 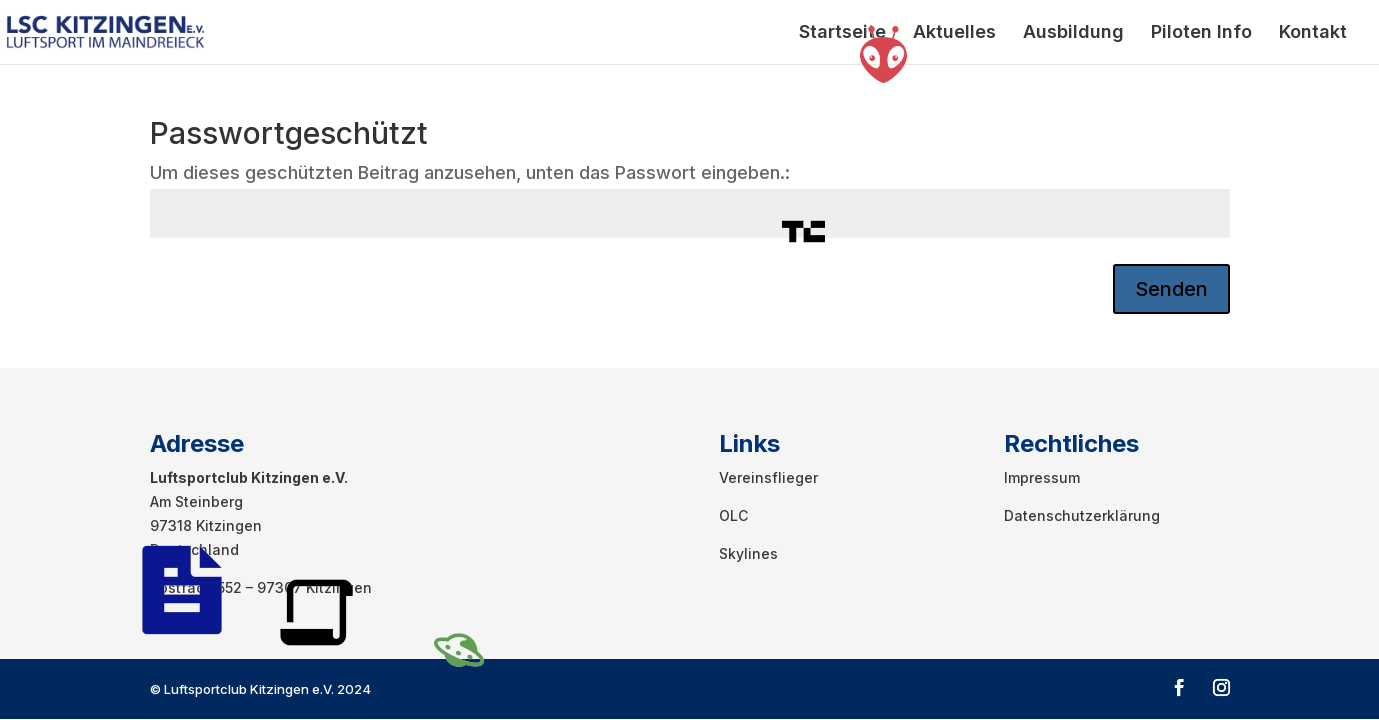 I want to click on open PlatformIO IDE or development environment, so click(x=883, y=54).